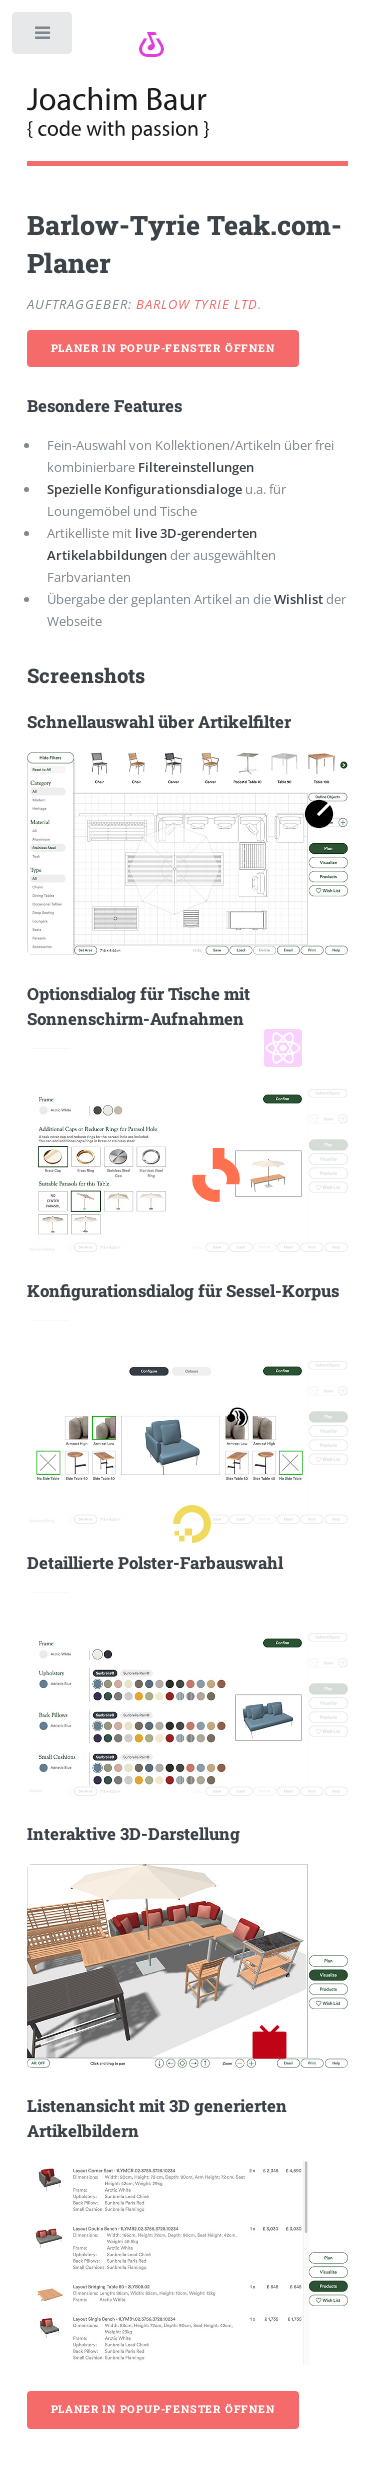 The image size is (375, 2470). What do you see at coordinates (151, 44) in the screenshot?
I see `open the BandLab music creation app` at bounding box center [151, 44].